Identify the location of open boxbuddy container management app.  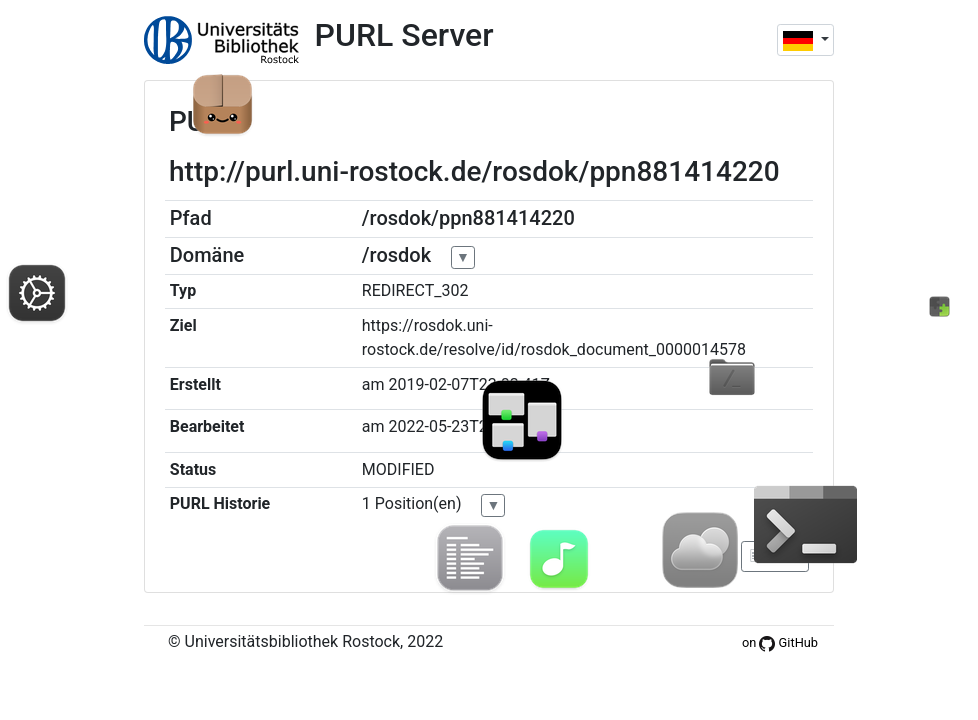
(222, 104).